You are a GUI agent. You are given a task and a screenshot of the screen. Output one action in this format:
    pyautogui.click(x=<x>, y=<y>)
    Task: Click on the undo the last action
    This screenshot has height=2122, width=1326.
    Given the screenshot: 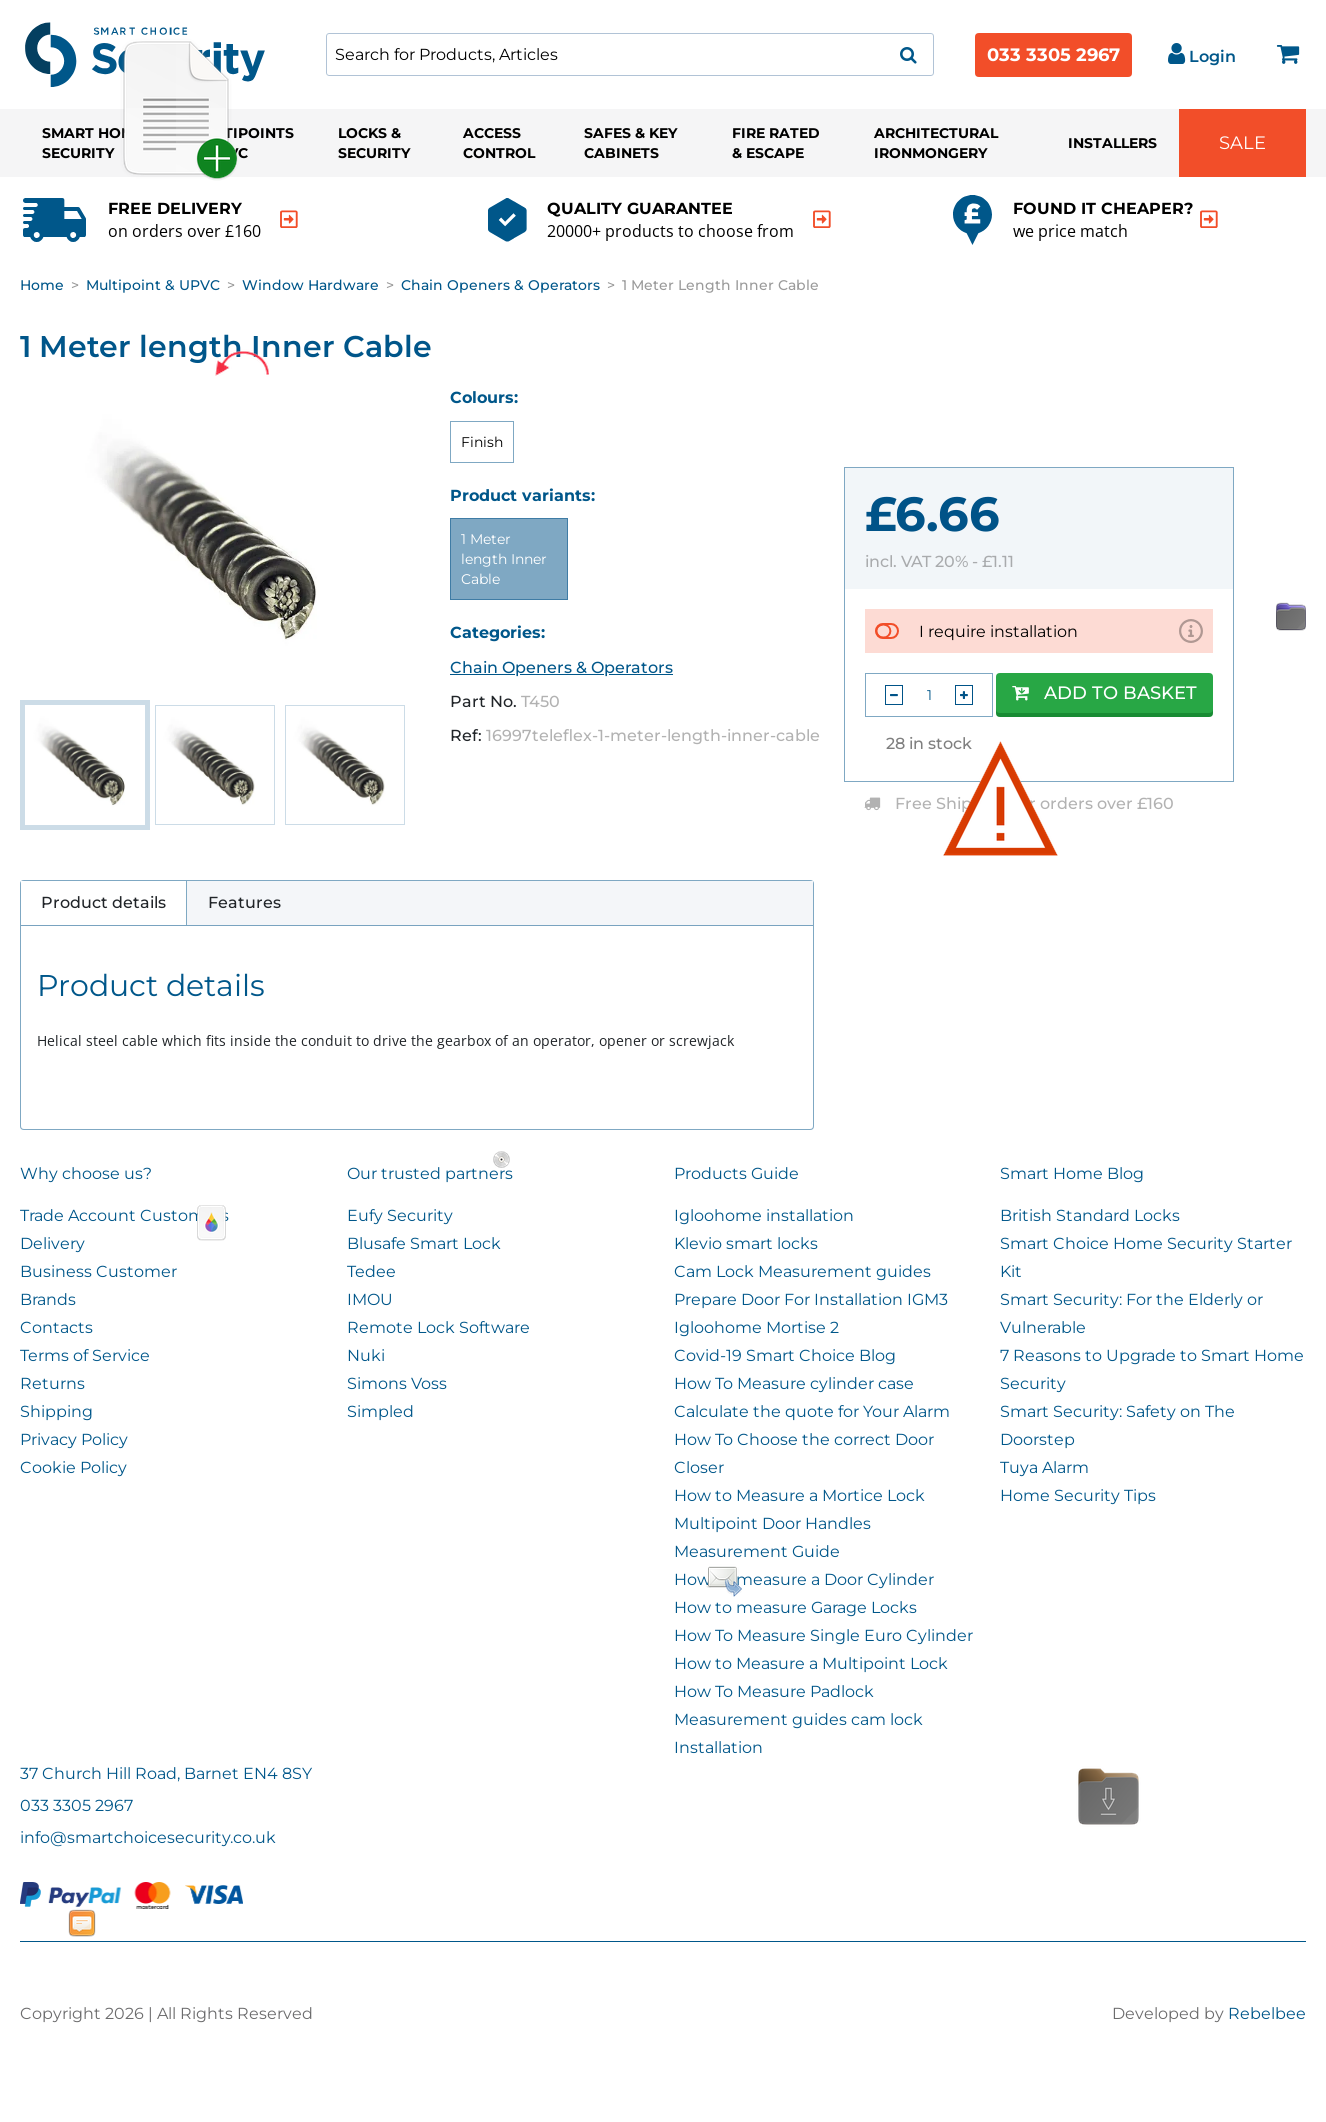 What is the action you would take?
    pyautogui.click(x=242, y=363)
    